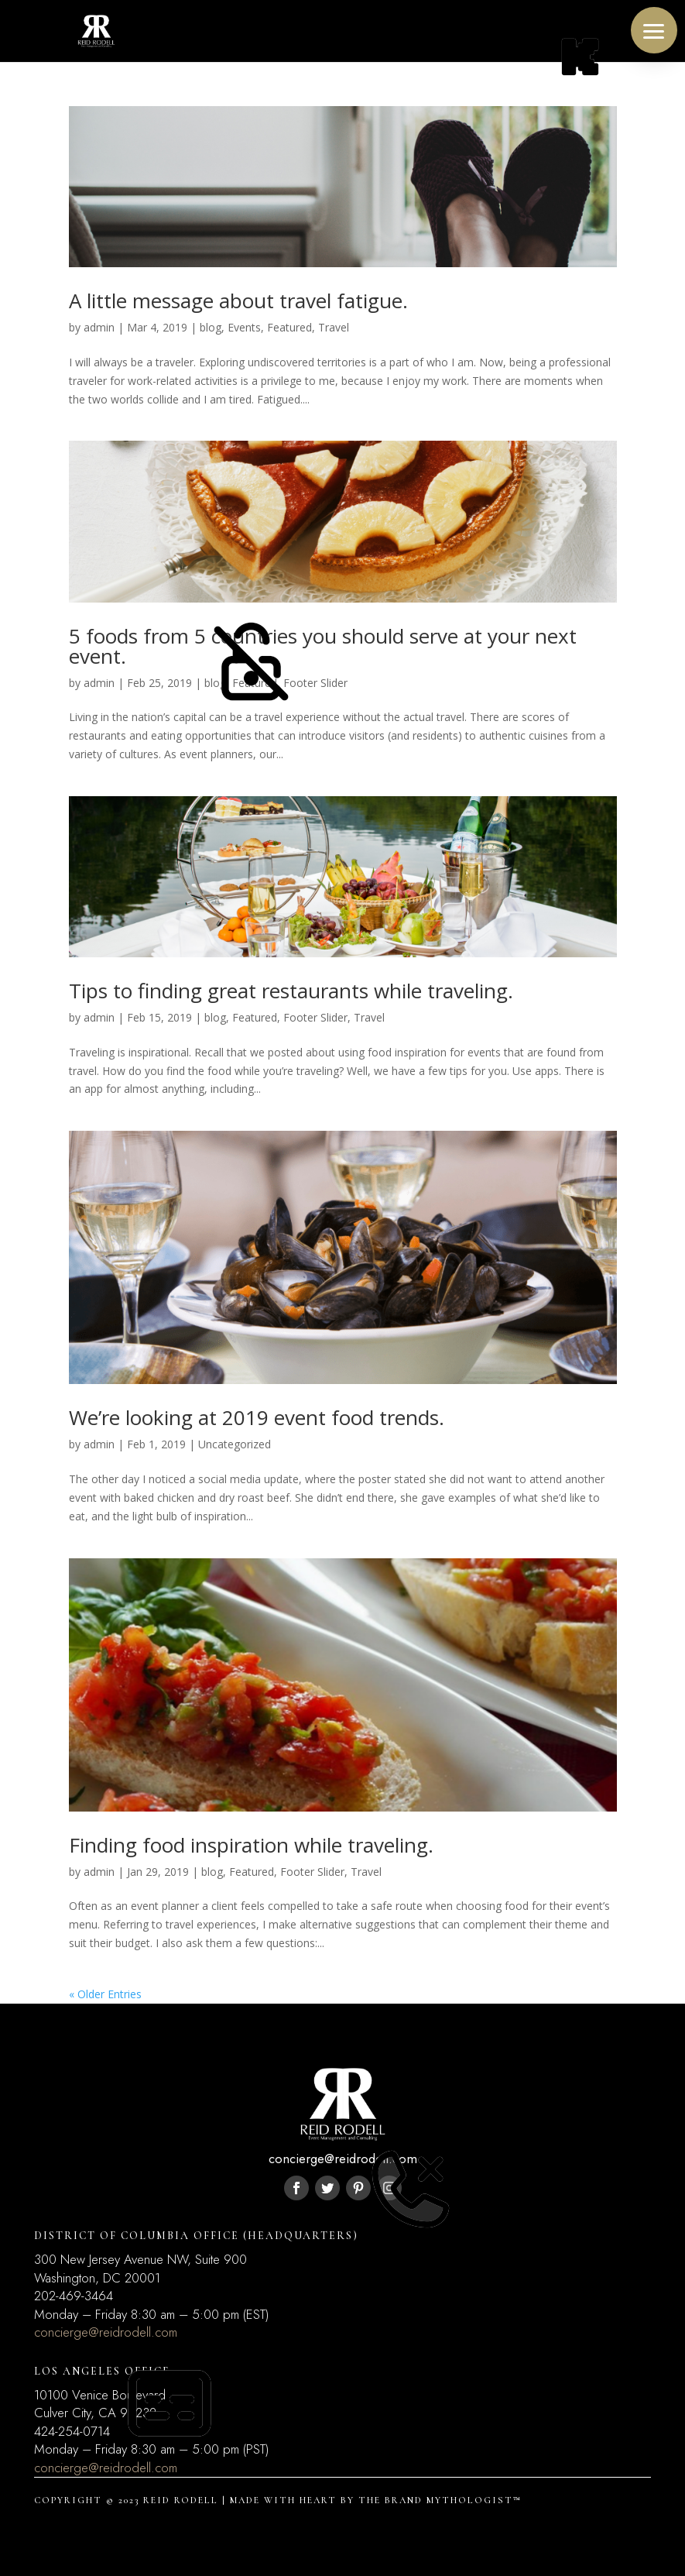 The width and height of the screenshot is (685, 2576). I want to click on end or decline a phone call, so click(412, 2187).